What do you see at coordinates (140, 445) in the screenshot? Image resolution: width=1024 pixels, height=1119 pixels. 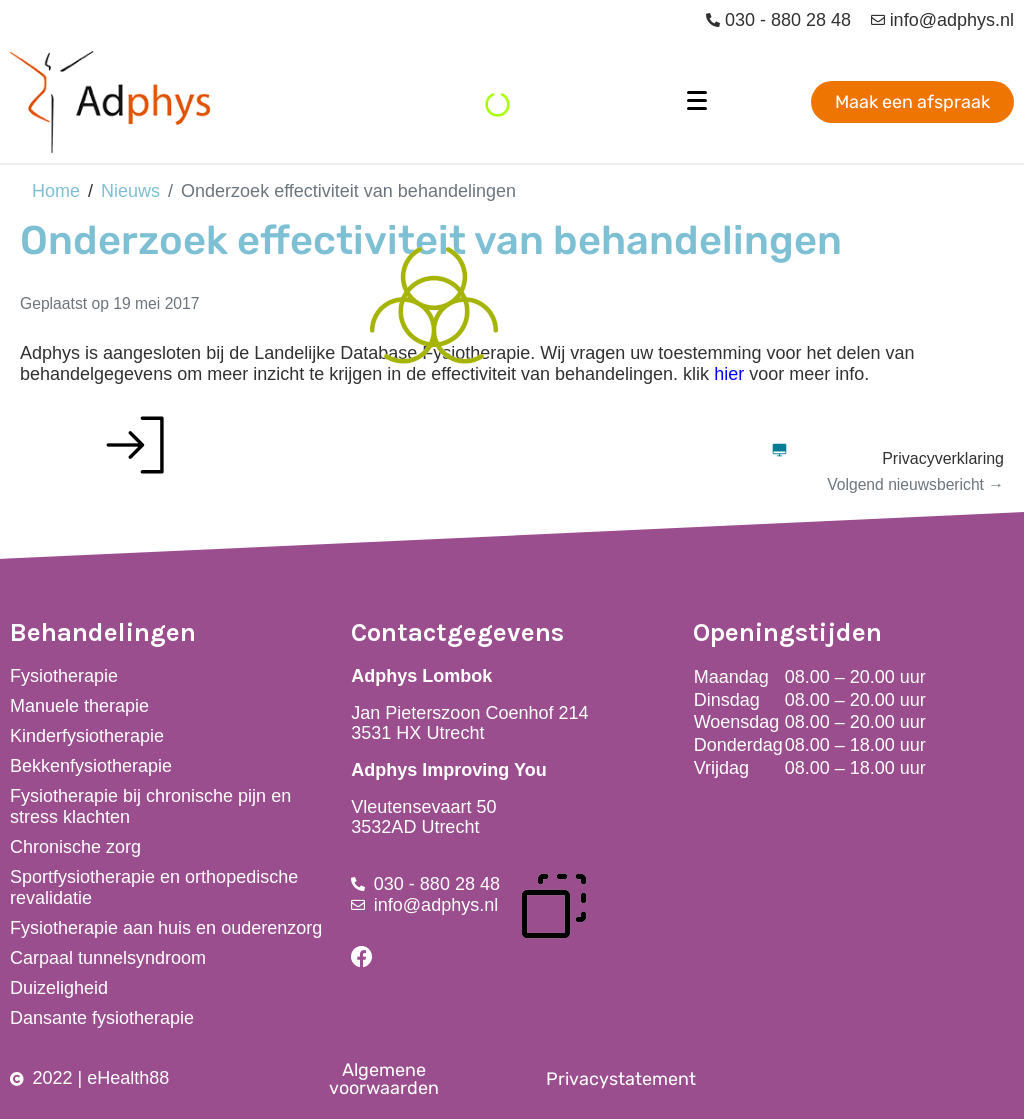 I see `sign in to your account` at bounding box center [140, 445].